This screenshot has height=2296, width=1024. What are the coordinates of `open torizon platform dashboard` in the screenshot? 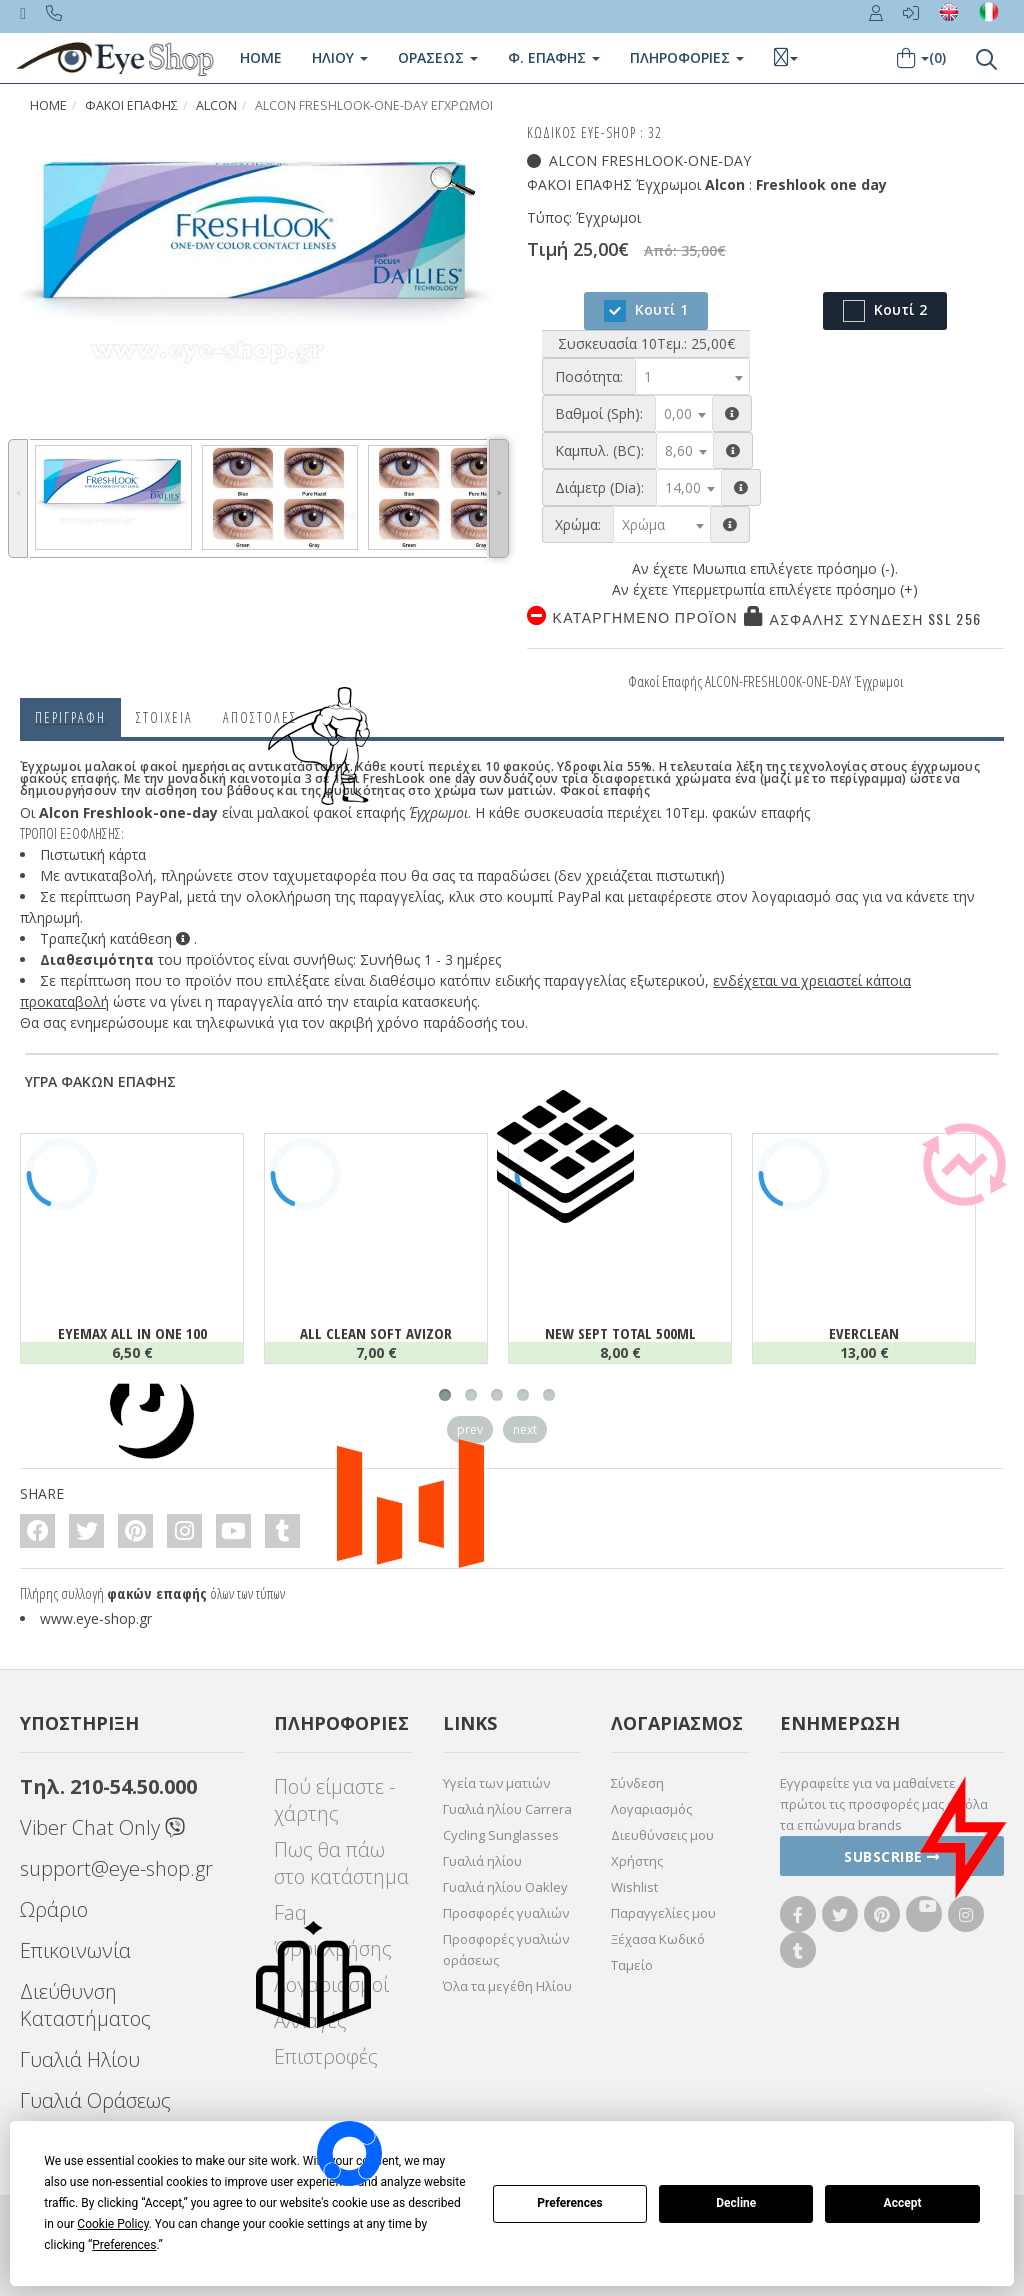 It's located at (565, 1156).